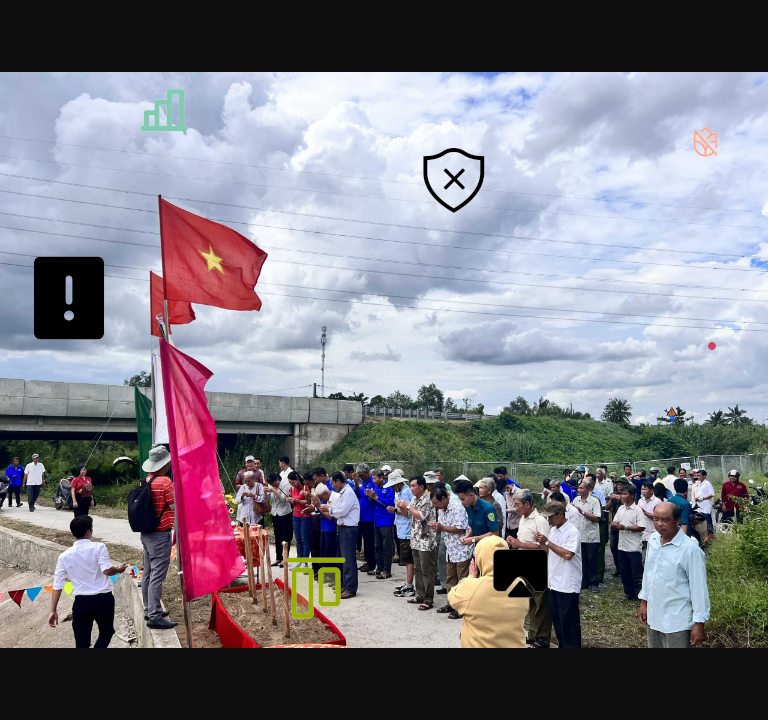  Describe the element at coordinates (316, 587) in the screenshot. I see `align selected objects to the top edge` at that location.